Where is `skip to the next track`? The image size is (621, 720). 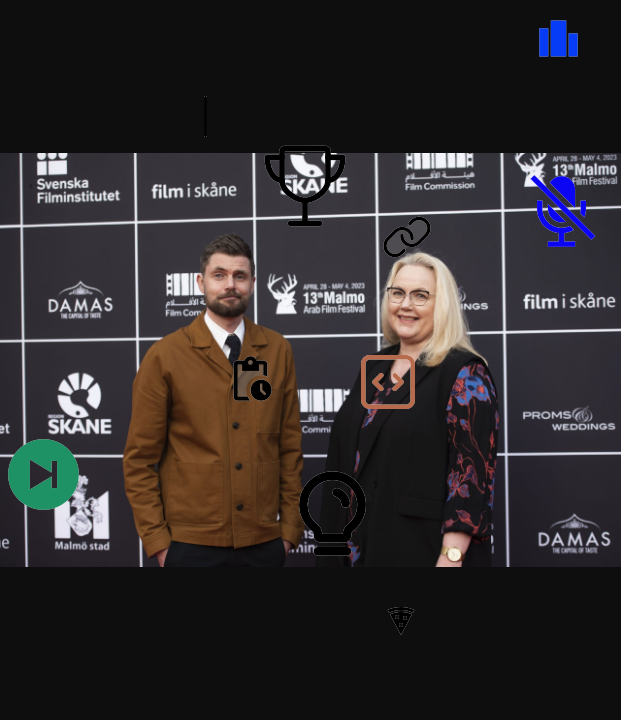
skip to the next track is located at coordinates (43, 474).